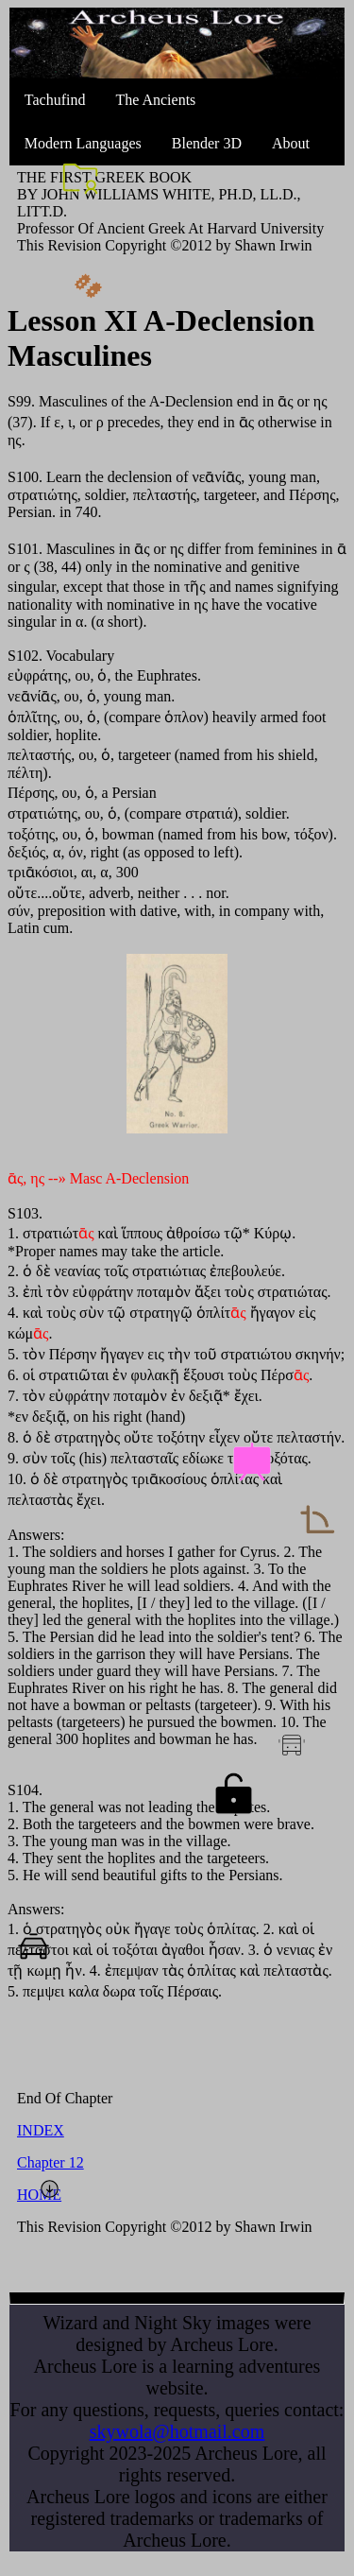  What do you see at coordinates (49, 2188) in the screenshot?
I see `download file or content` at bounding box center [49, 2188].